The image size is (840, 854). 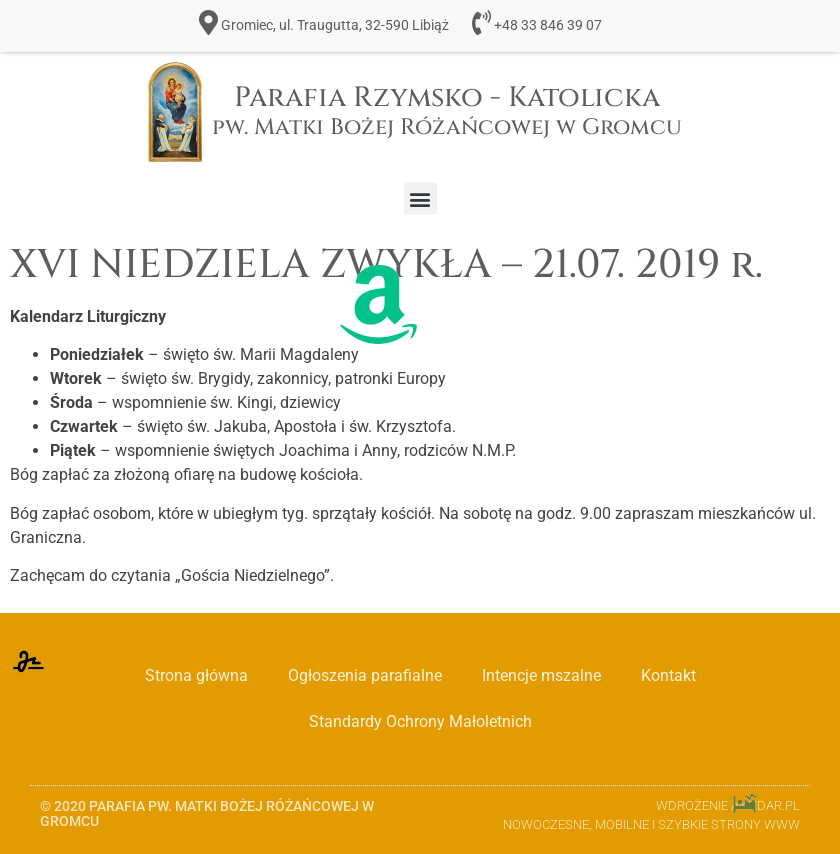 What do you see at coordinates (744, 804) in the screenshot?
I see `view patient procedures or medical records` at bounding box center [744, 804].